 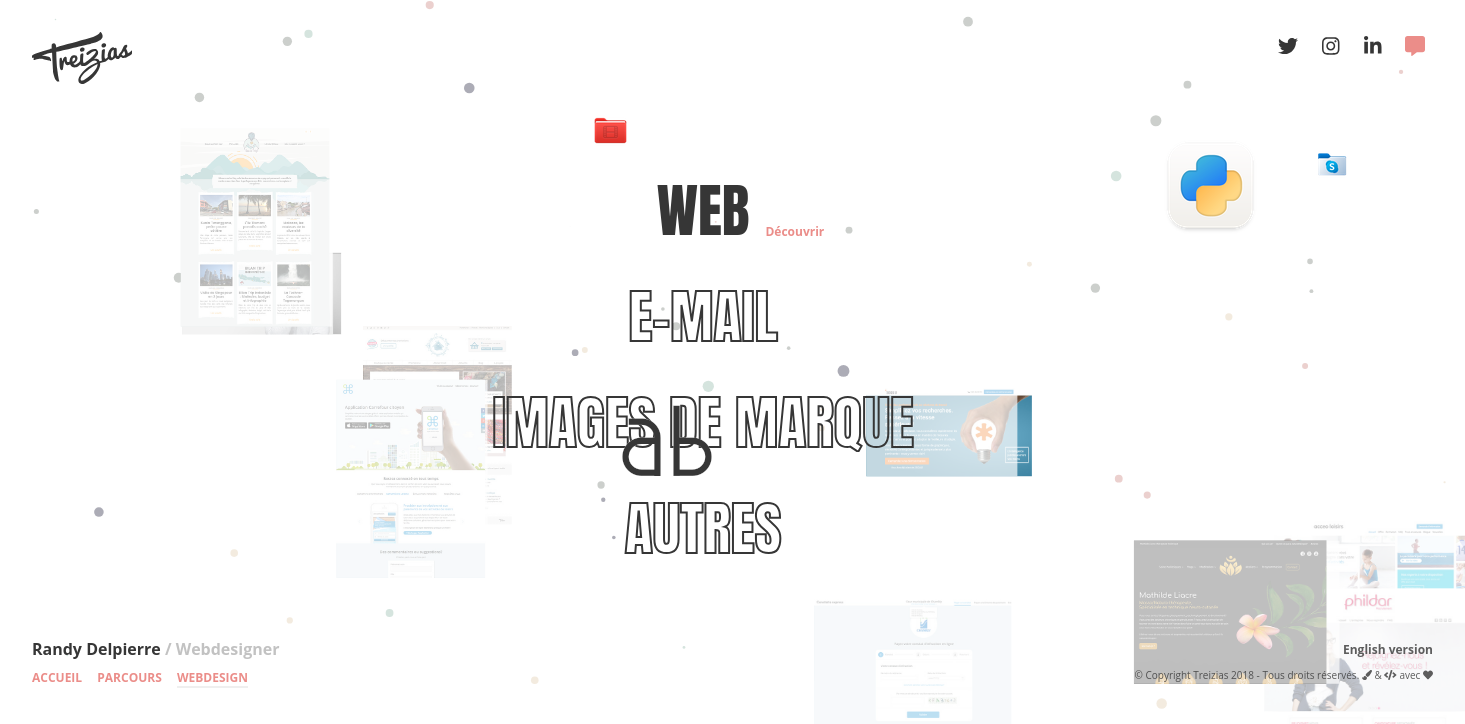 I want to click on open the Python programming environment, so click(x=1210, y=185).